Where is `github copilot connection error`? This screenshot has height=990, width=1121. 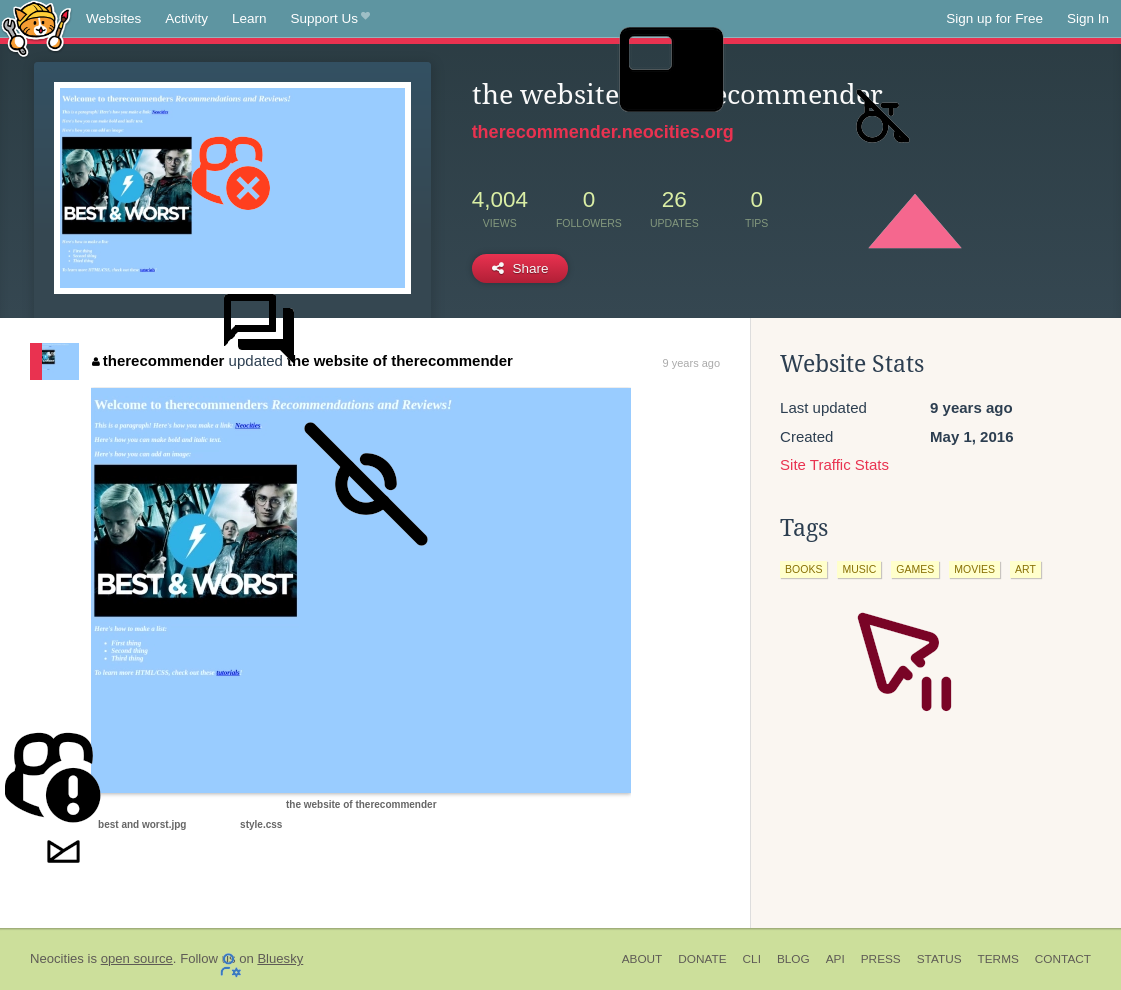
github copilot connection error is located at coordinates (231, 171).